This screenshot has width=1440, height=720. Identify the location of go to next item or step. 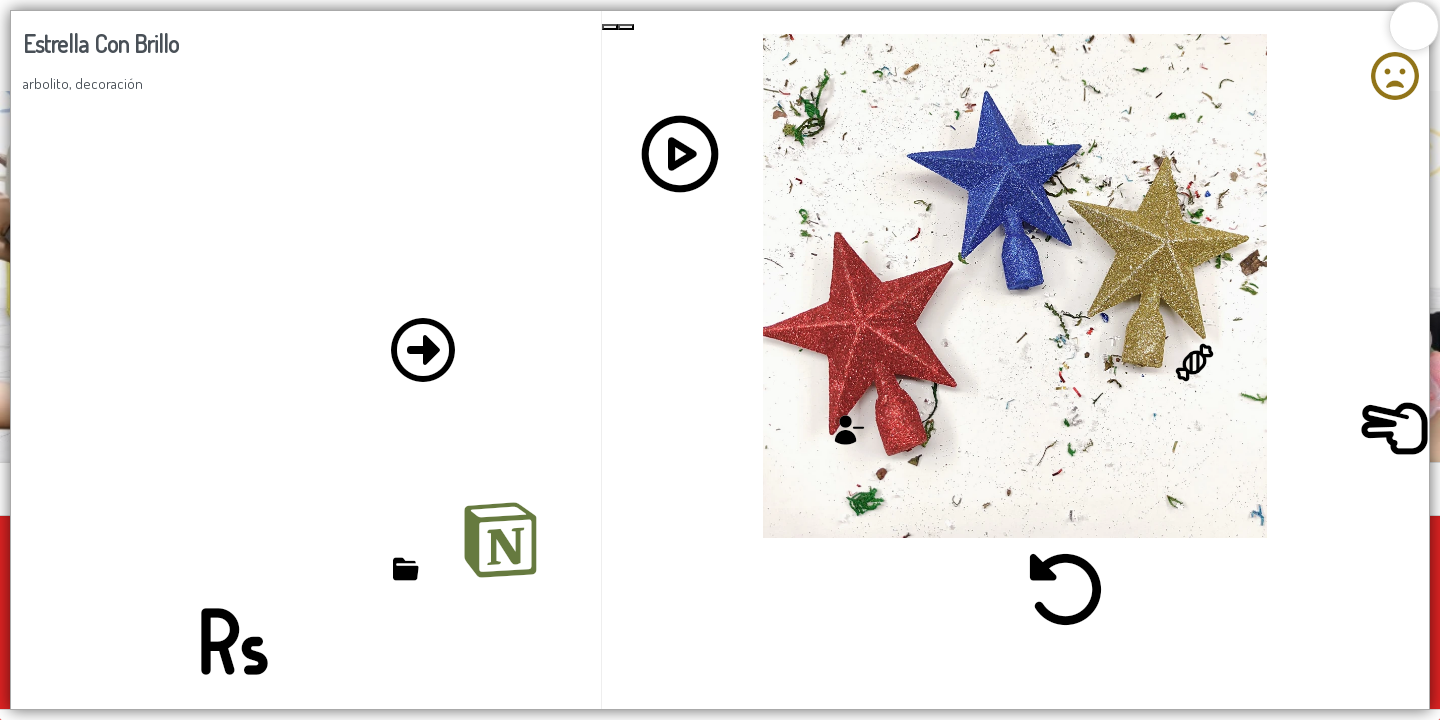
(423, 350).